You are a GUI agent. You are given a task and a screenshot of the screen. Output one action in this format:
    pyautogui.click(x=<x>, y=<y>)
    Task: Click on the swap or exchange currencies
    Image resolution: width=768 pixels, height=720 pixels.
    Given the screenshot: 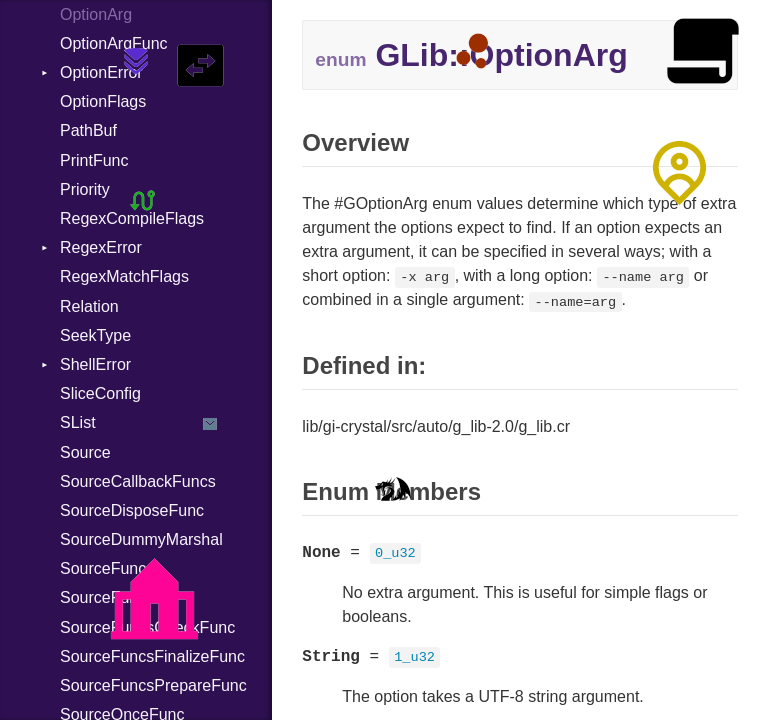 What is the action you would take?
    pyautogui.click(x=200, y=65)
    